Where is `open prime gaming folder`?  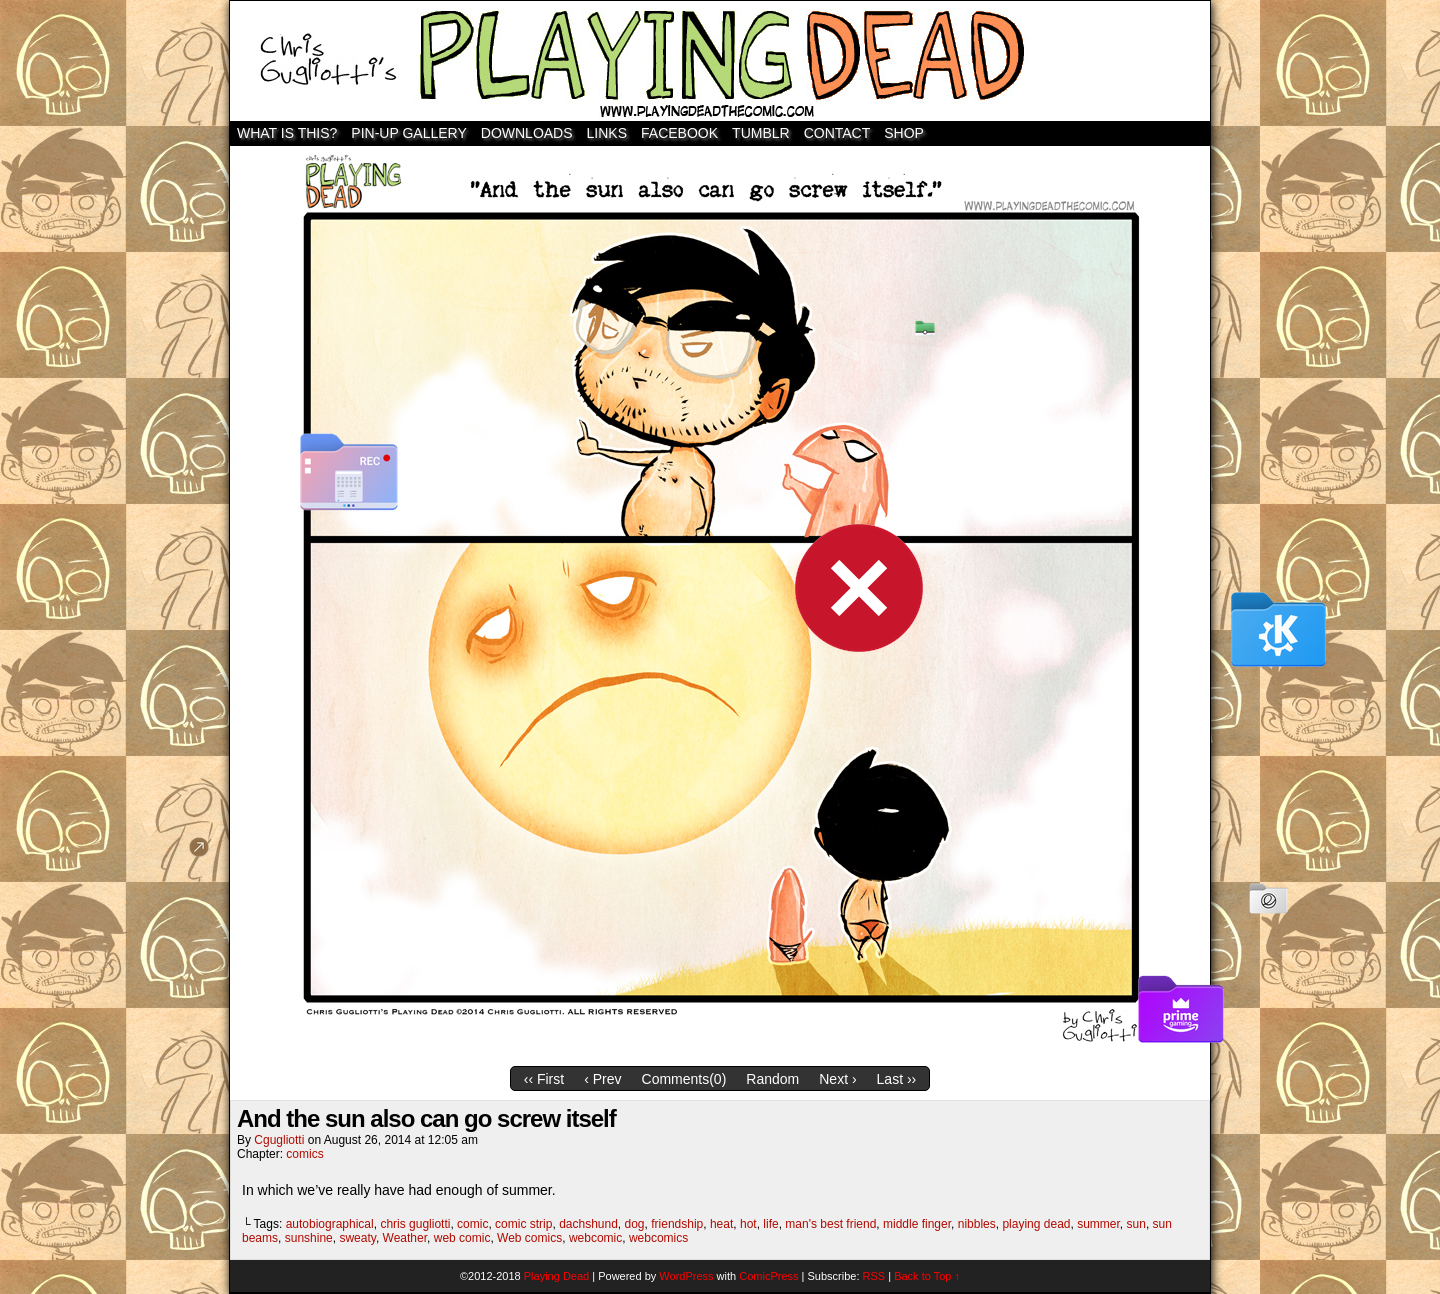 open prime gaming folder is located at coordinates (1180, 1011).